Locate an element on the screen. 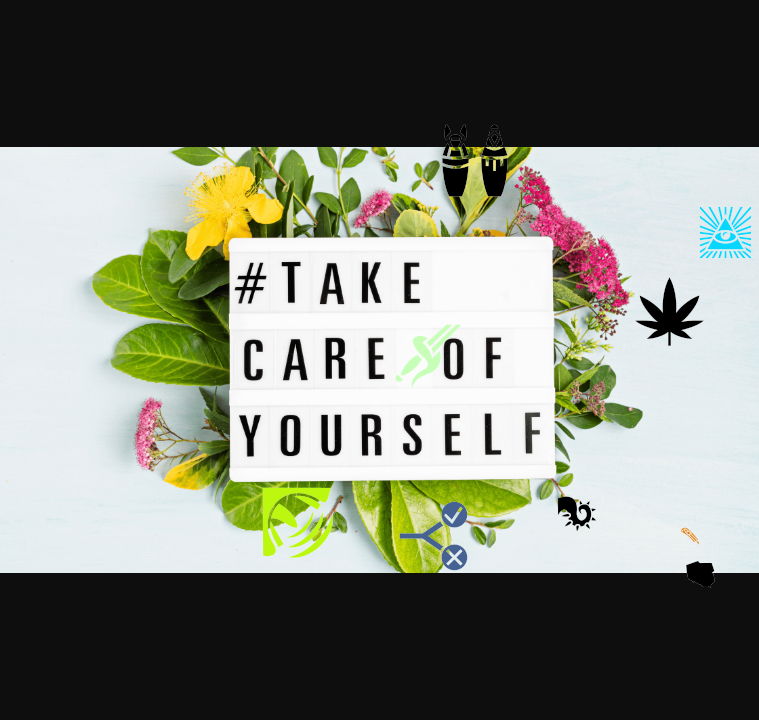  select tentacle monster or creature type is located at coordinates (577, 514).